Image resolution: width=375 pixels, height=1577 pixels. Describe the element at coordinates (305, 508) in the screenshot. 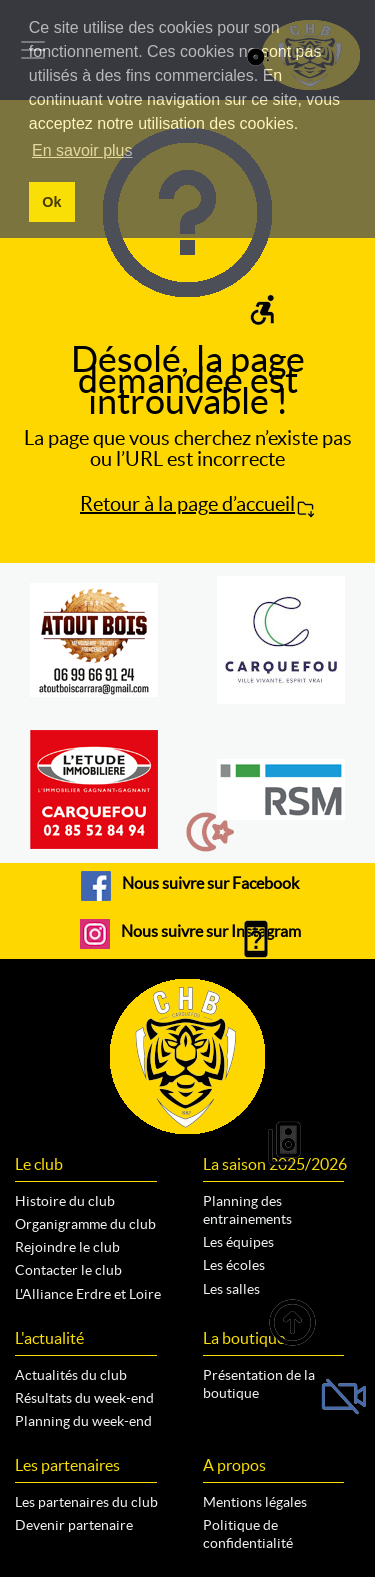

I see `download folder contents` at that location.